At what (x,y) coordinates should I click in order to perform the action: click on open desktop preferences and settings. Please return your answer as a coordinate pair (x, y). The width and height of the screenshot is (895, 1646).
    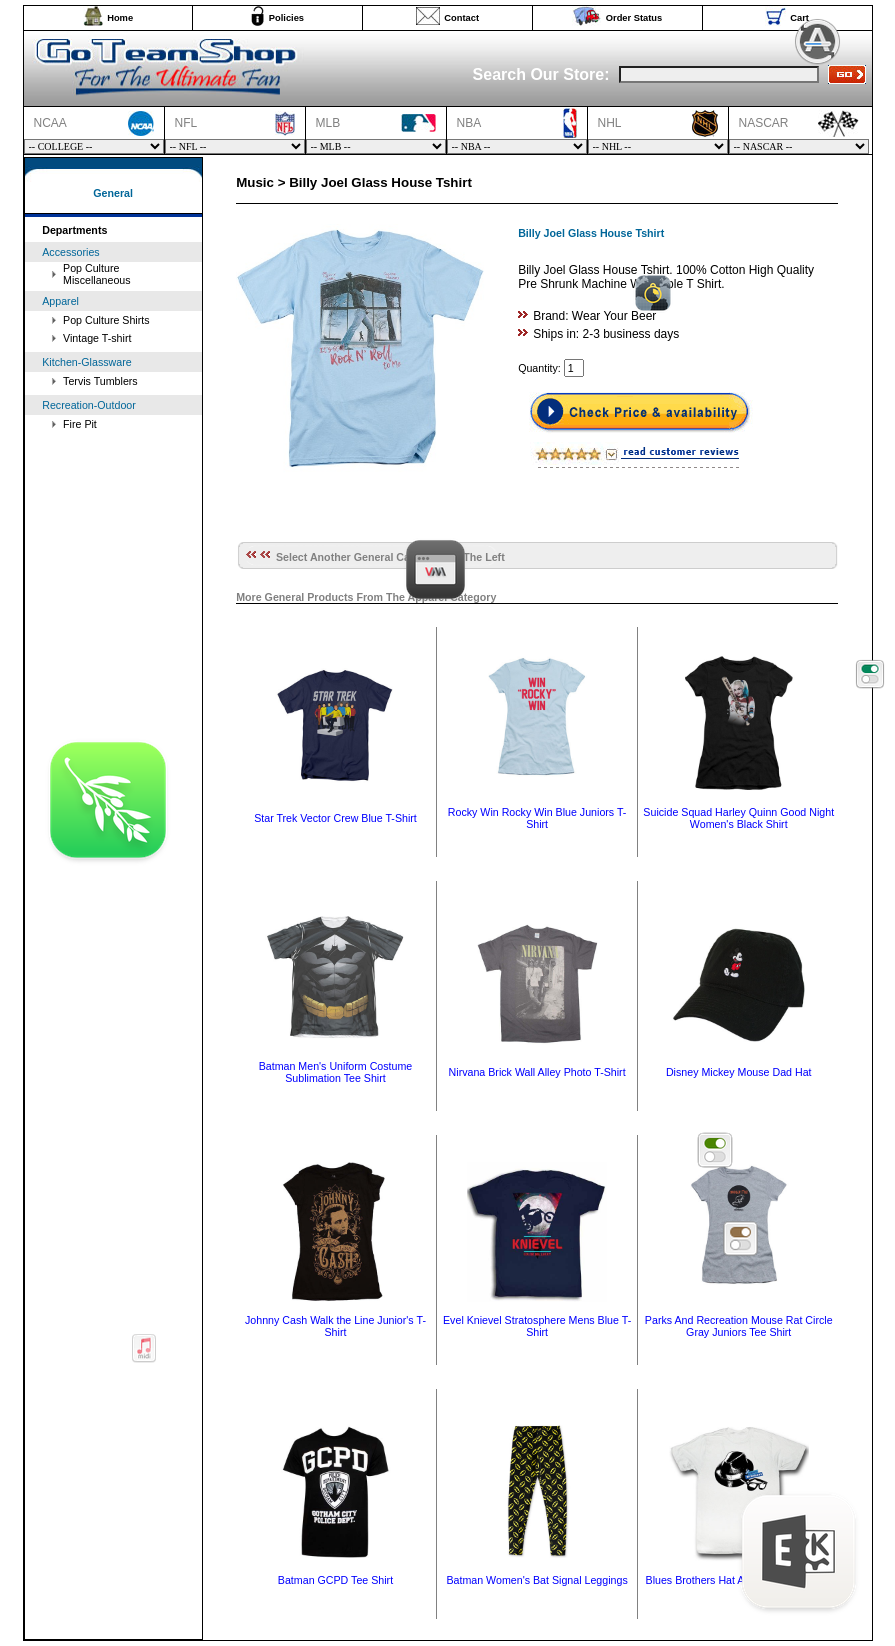
    Looking at the image, I should click on (870, 674).